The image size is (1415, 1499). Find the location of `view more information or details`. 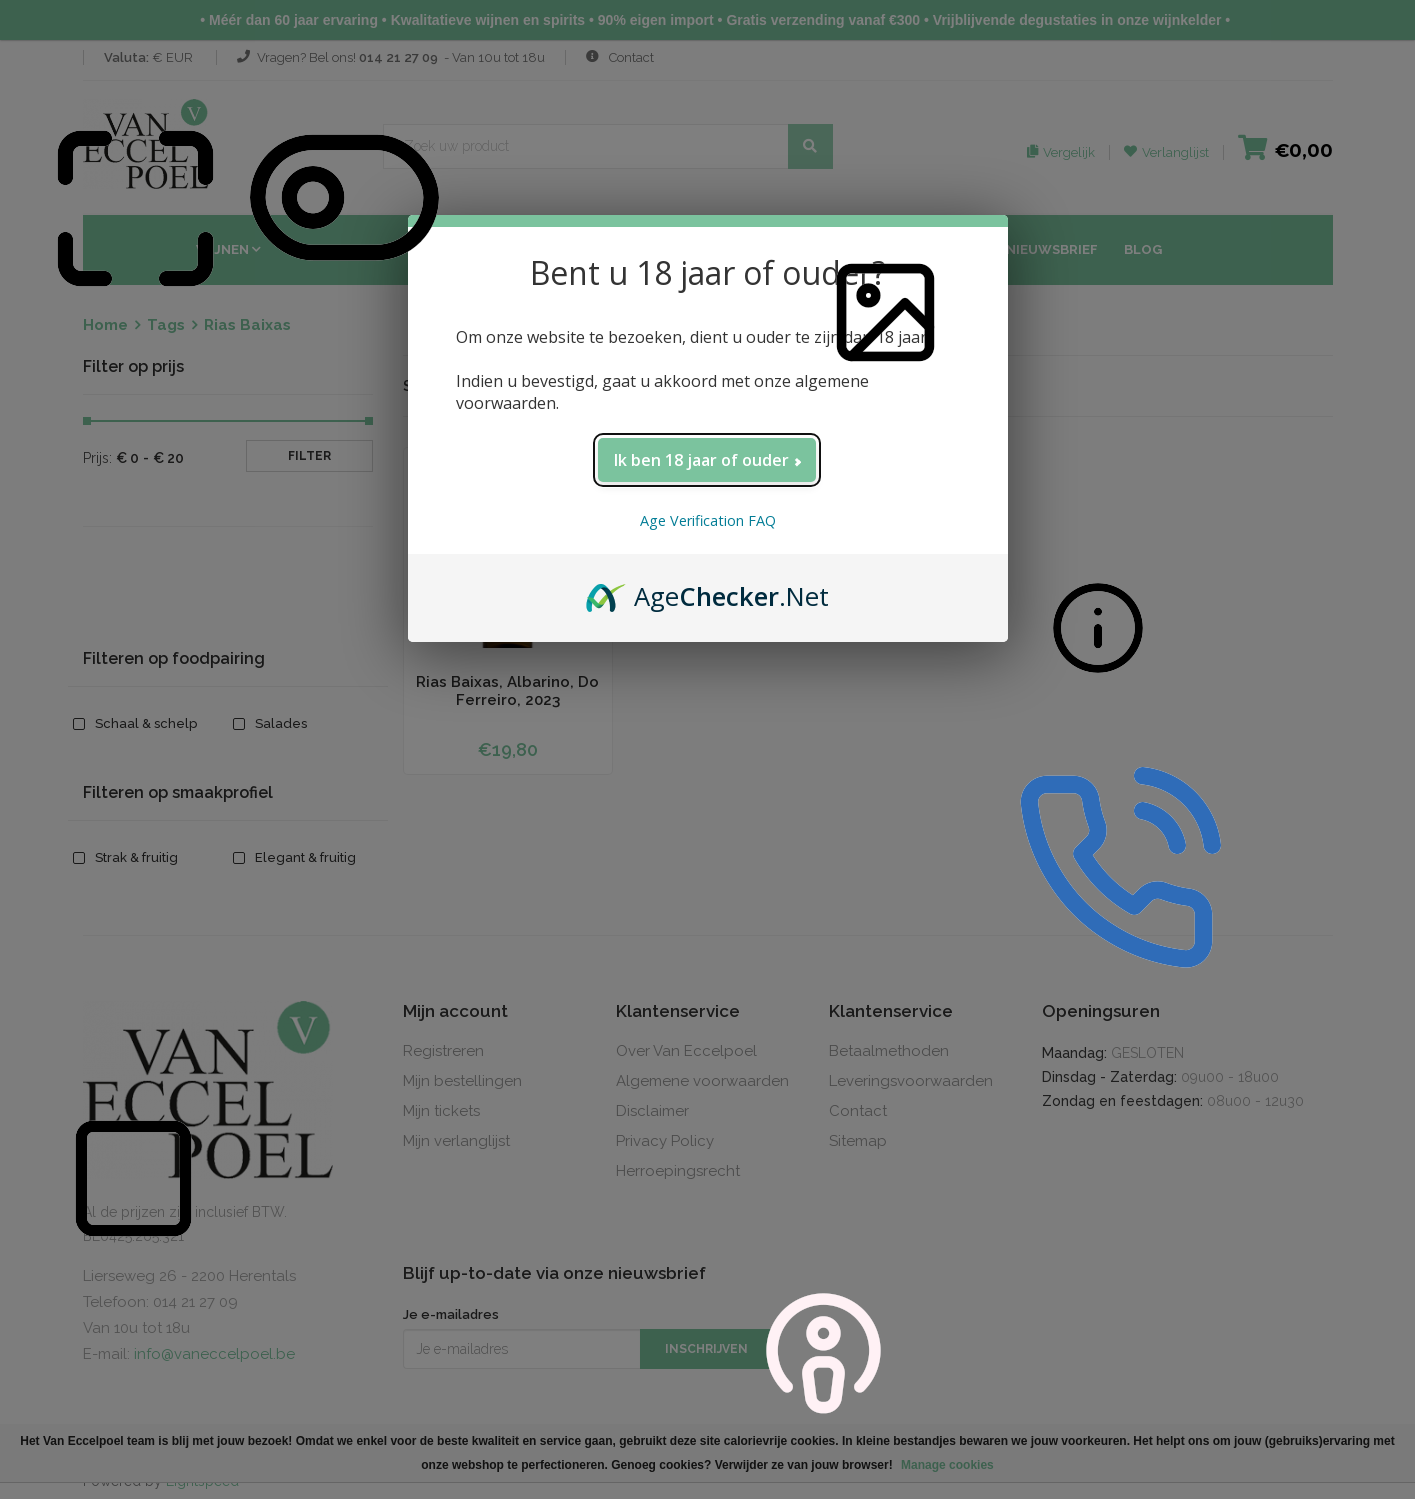

view more information or details is located at coordinates (1098, 628).